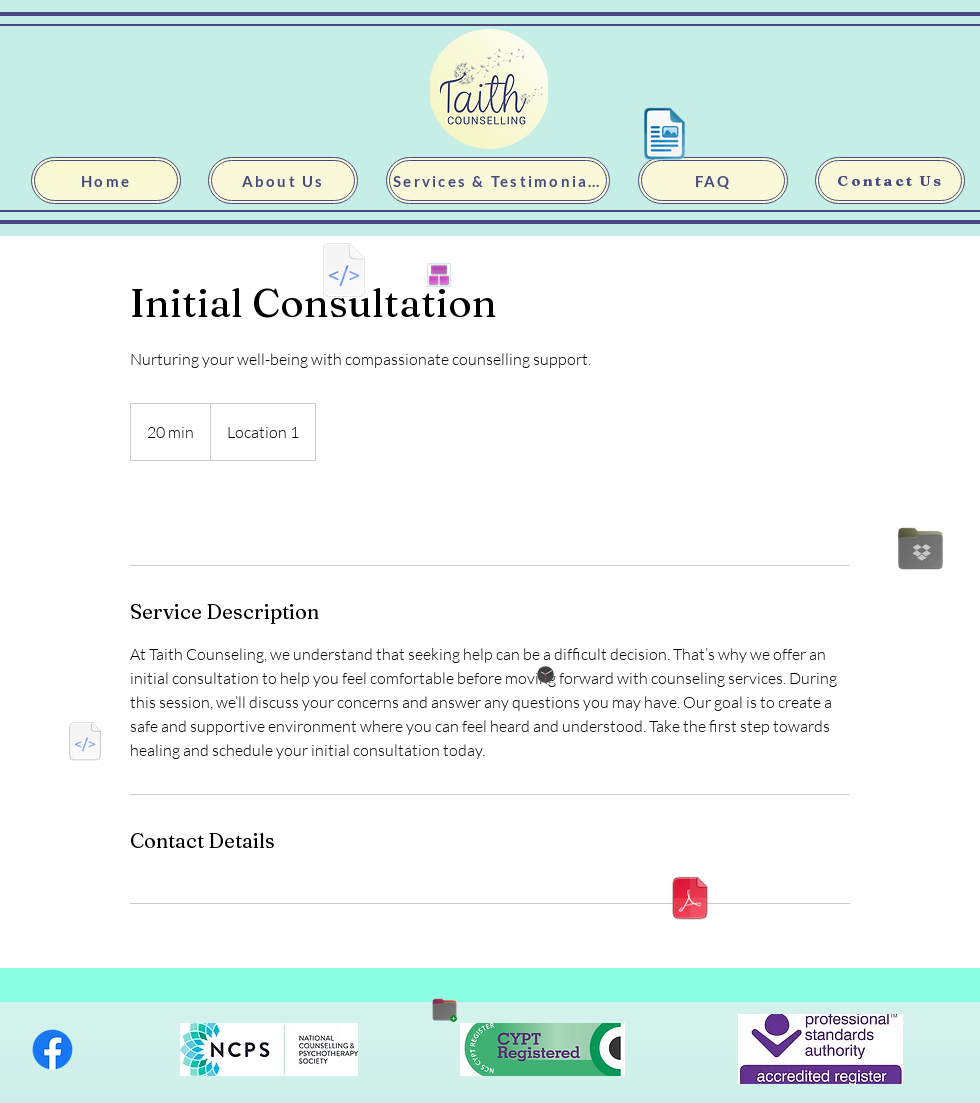  Describe the element at coordinates (444, 1009) in the screenshot. I see `create a new folder` at that location.